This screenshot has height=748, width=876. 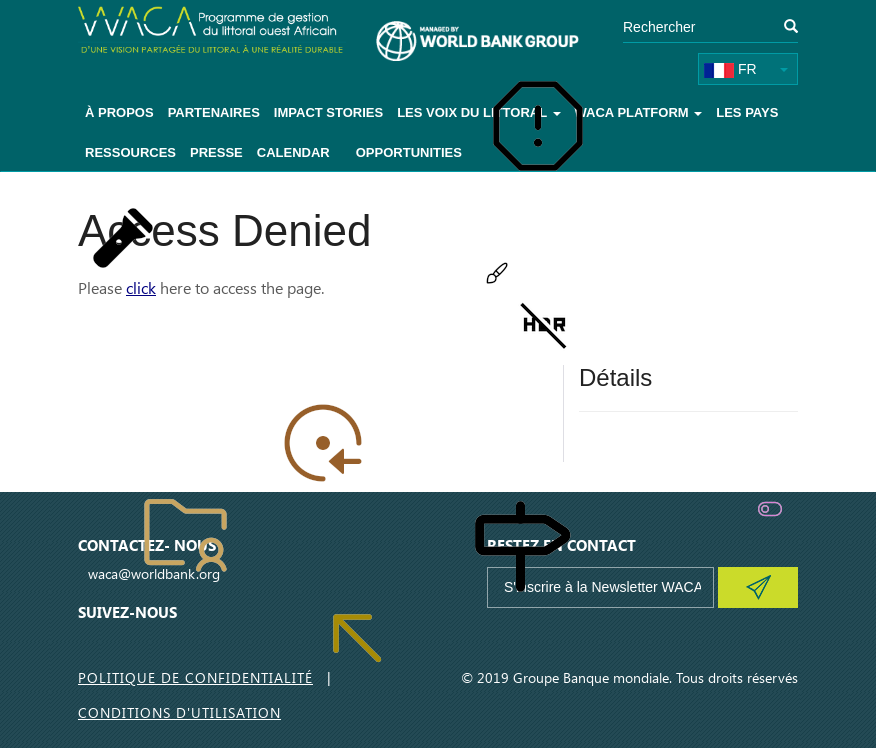 What do you see at coordinates (185, 530) in the screenshot?
I see `access user-specific files or personal folder` at bounding box center [185, 530].